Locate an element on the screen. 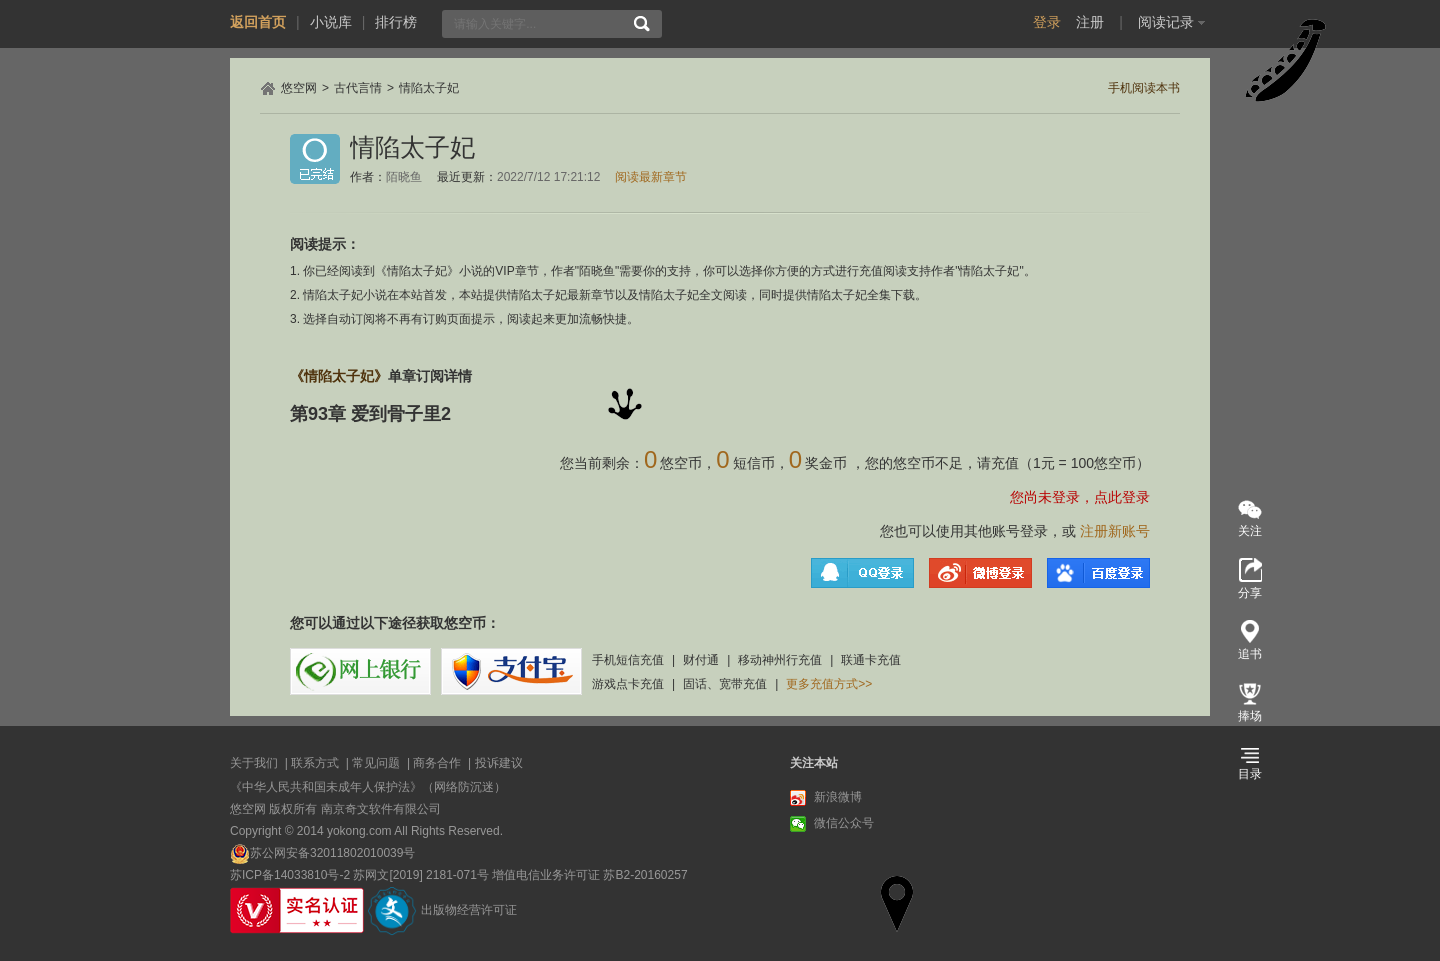  select peas as an ingredient is located at coordinates (1285, 60).